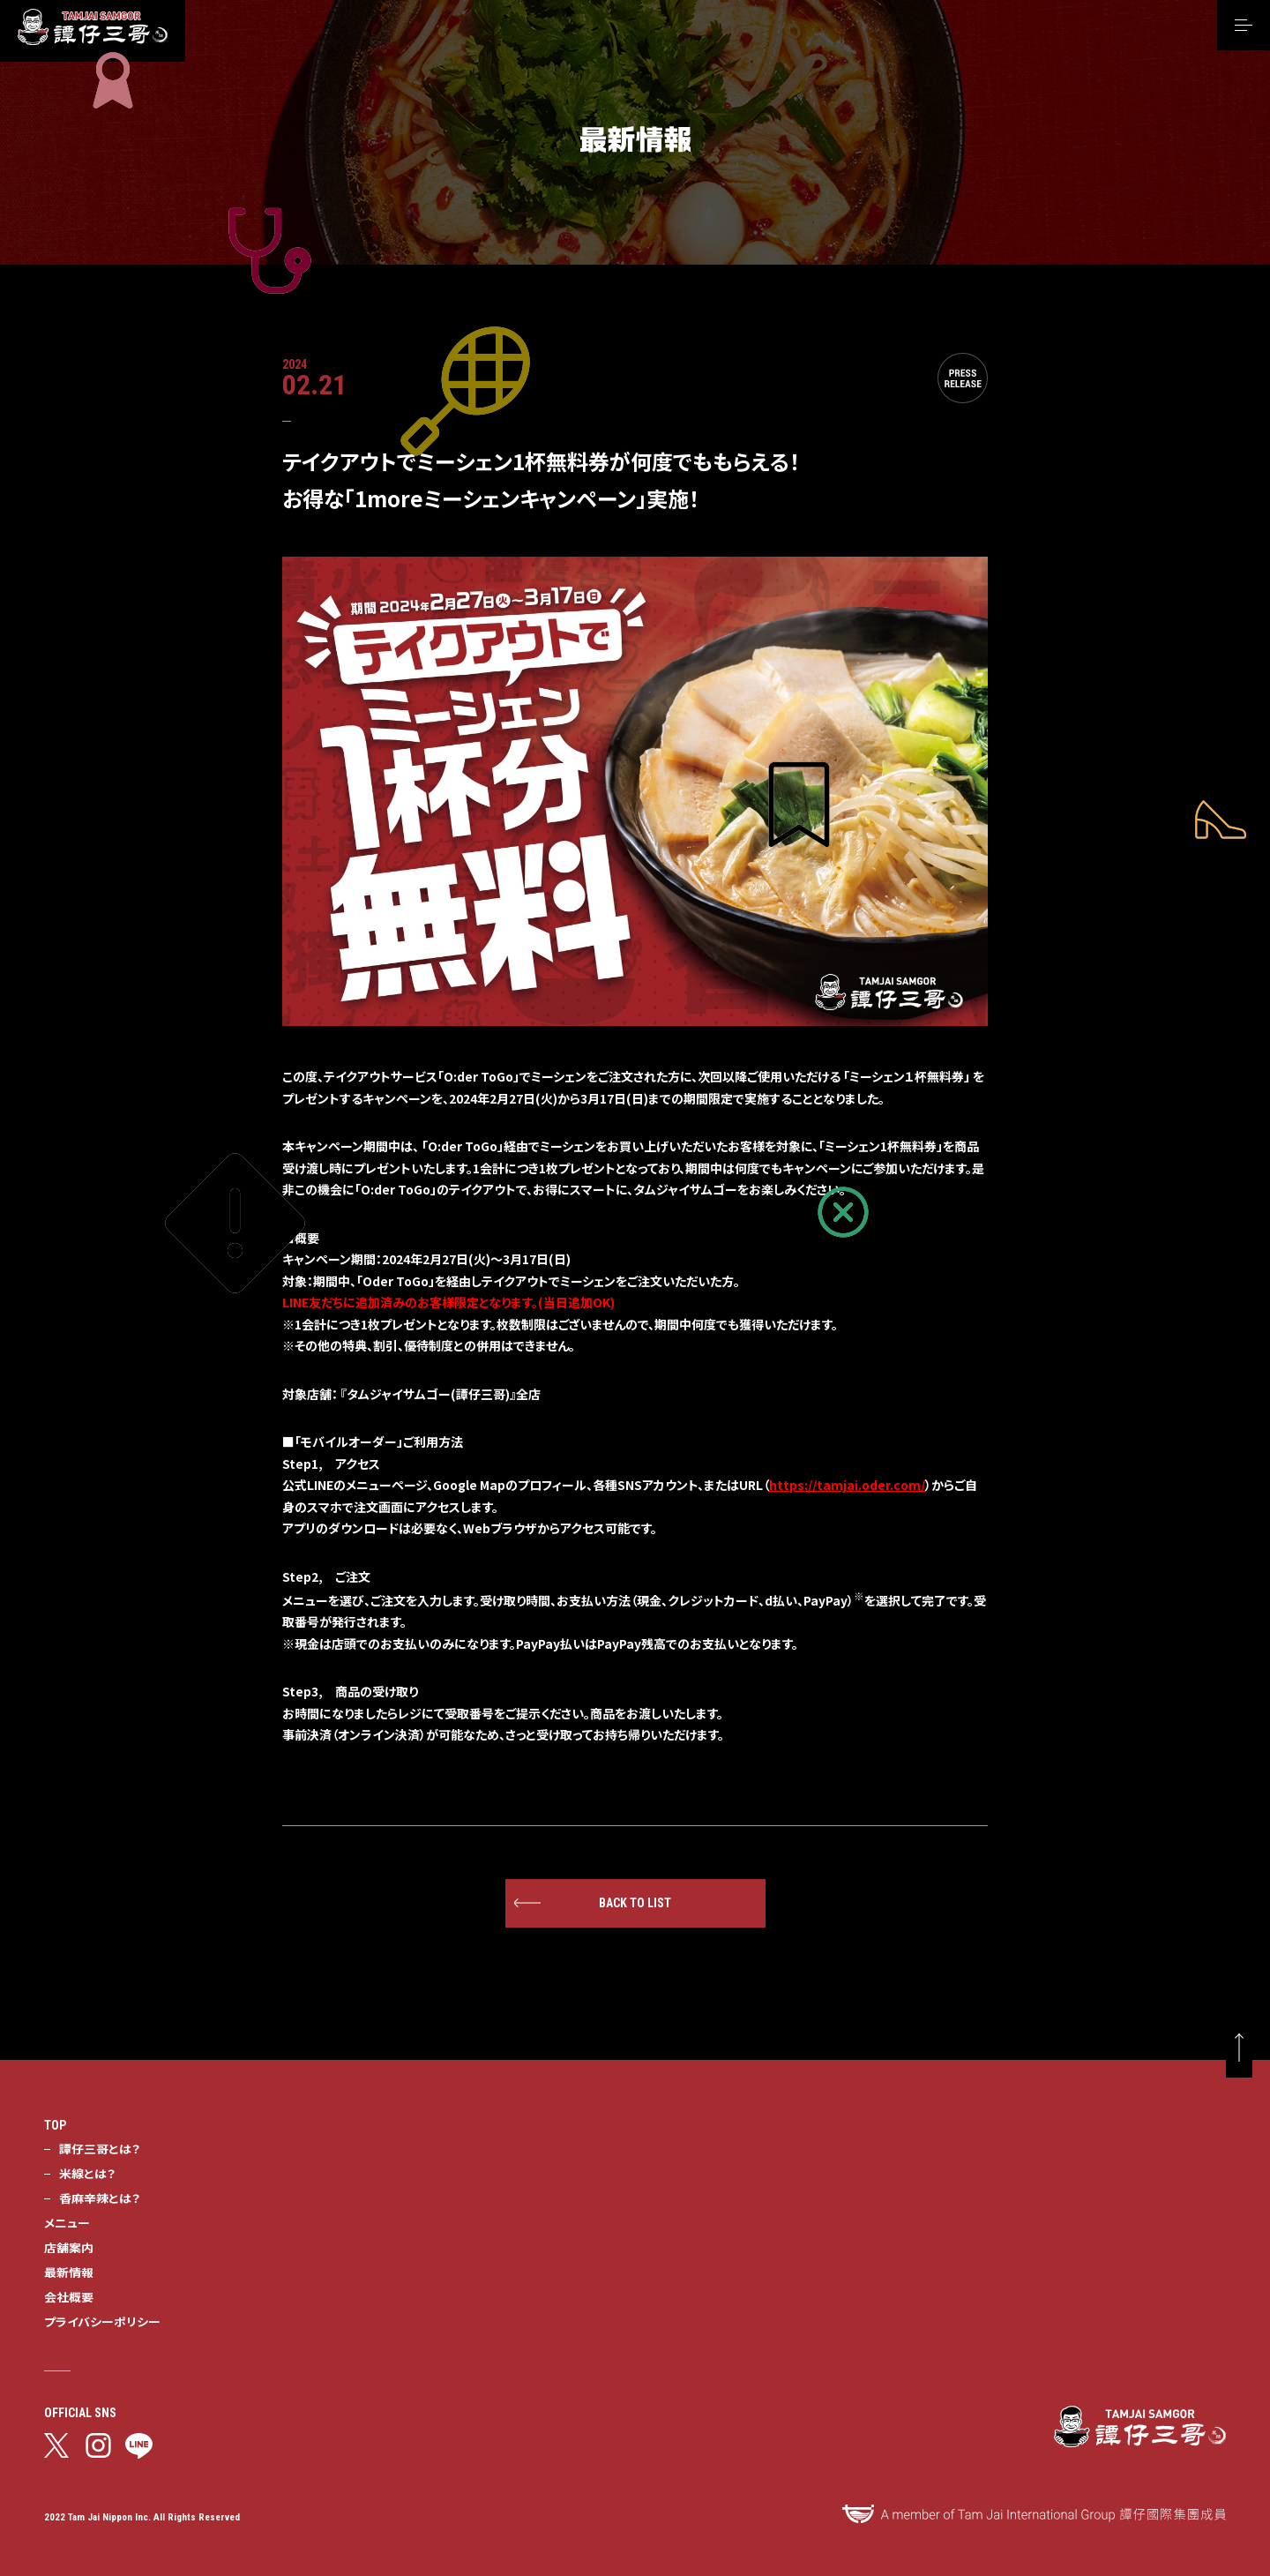 The width and height of the screenshot is (1270, 2576). I want to click on access tennis or racquet sports features, so click(463, 393).